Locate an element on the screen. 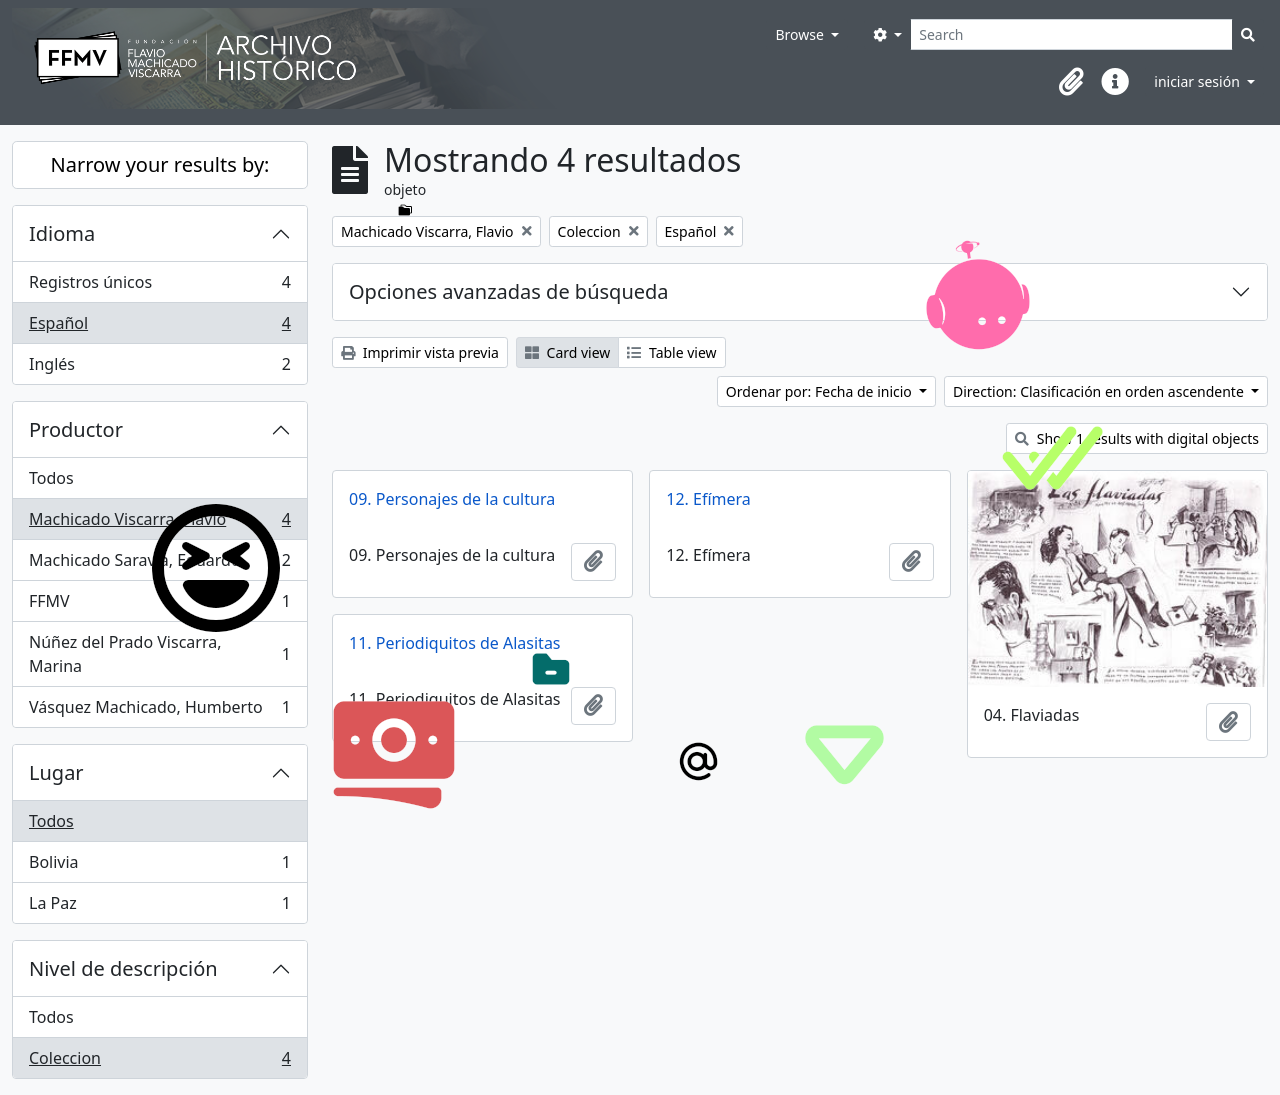  browse all folders is located at coordinates (405, 210).